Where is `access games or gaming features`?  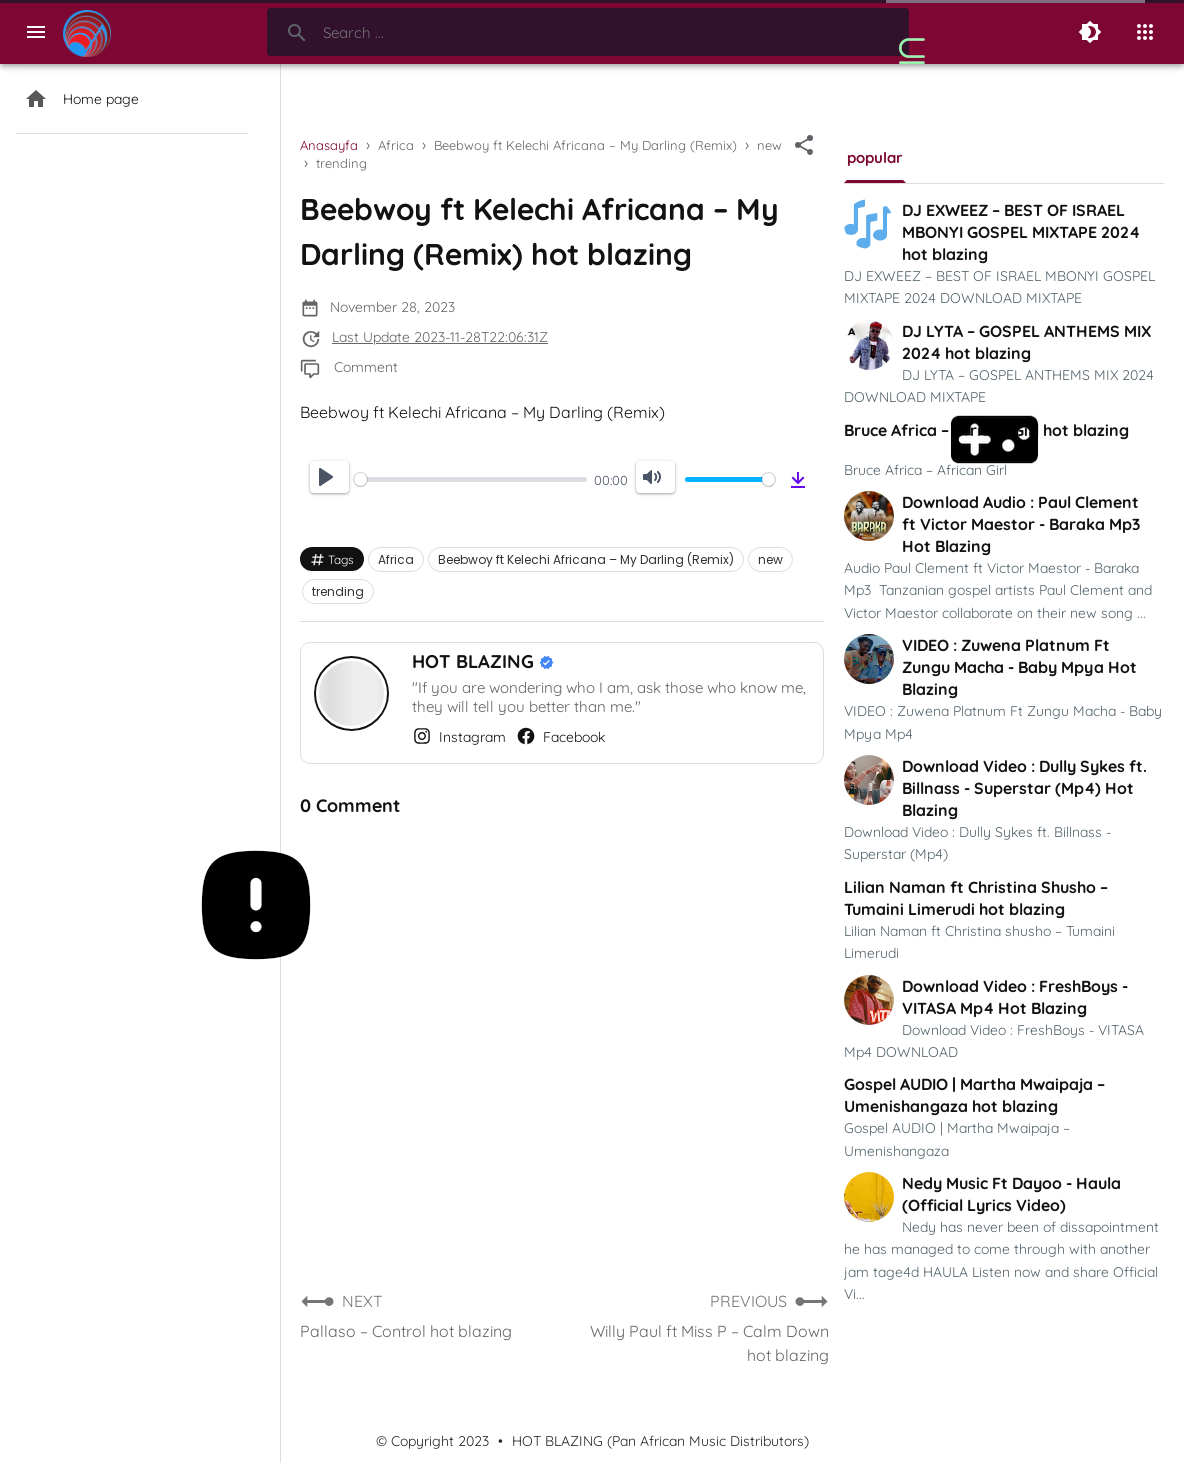
access games or gaming features is located at coordinates (994, 439).